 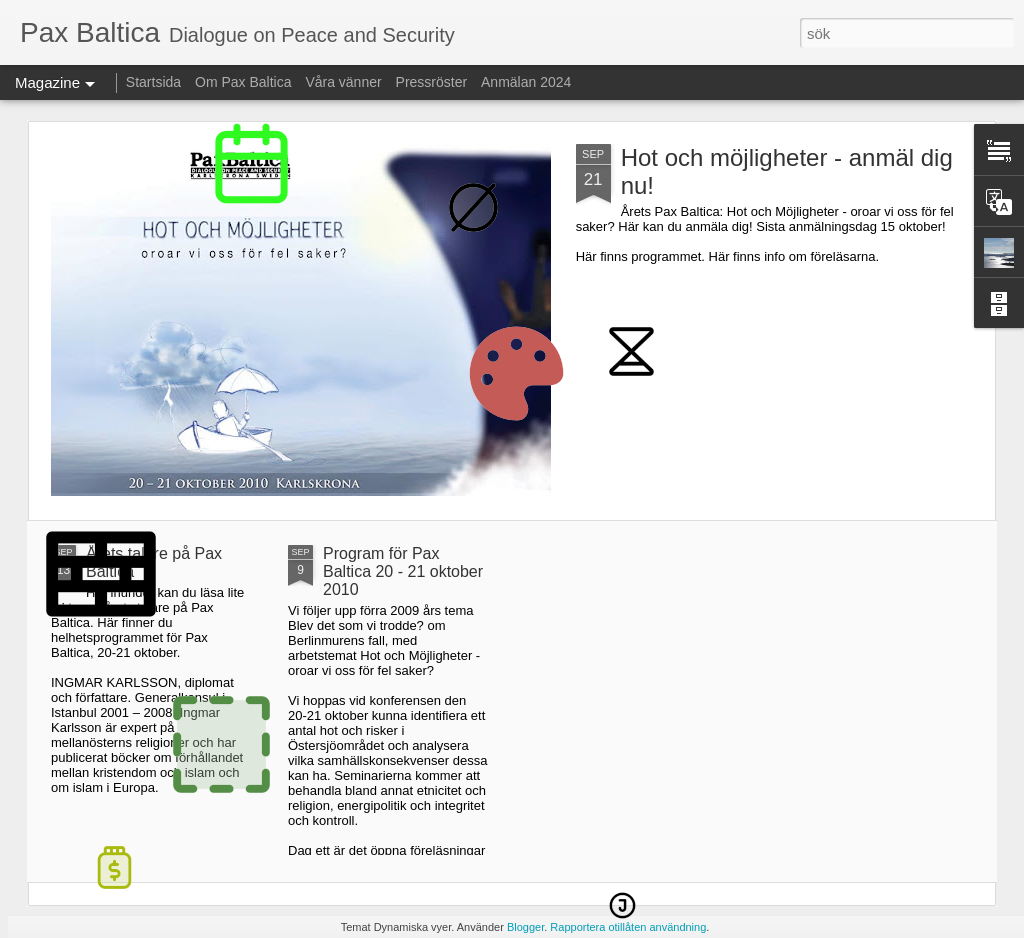 What do you see at coordinates (221, 744) in the screenshot?
I see `select or highlight an area` at bounding box center [221, 744].